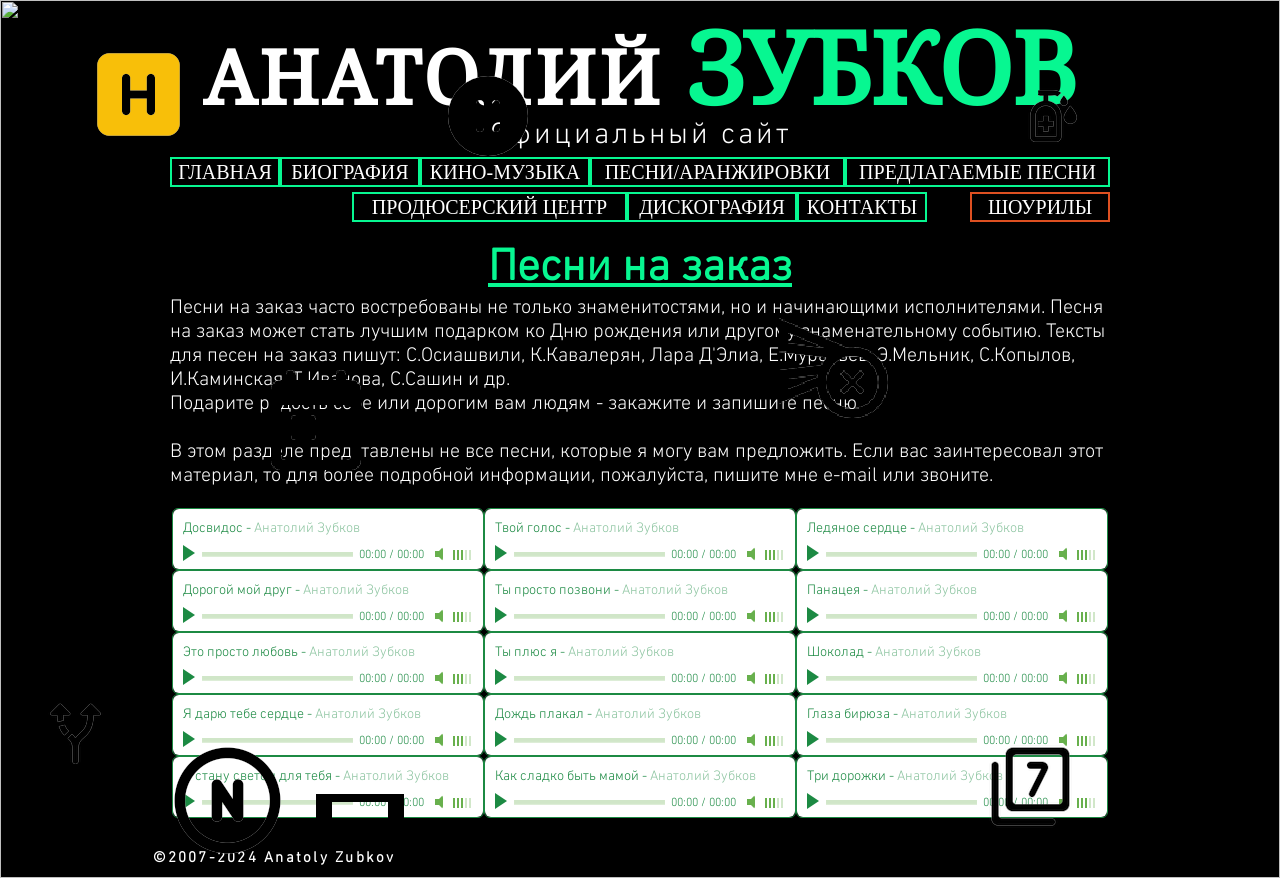 This screenshot has height=878, width=1280. Describe the element at coordinates (1030, 786) in the screenshot. I see `filter or view item 7 in a series` at that location.